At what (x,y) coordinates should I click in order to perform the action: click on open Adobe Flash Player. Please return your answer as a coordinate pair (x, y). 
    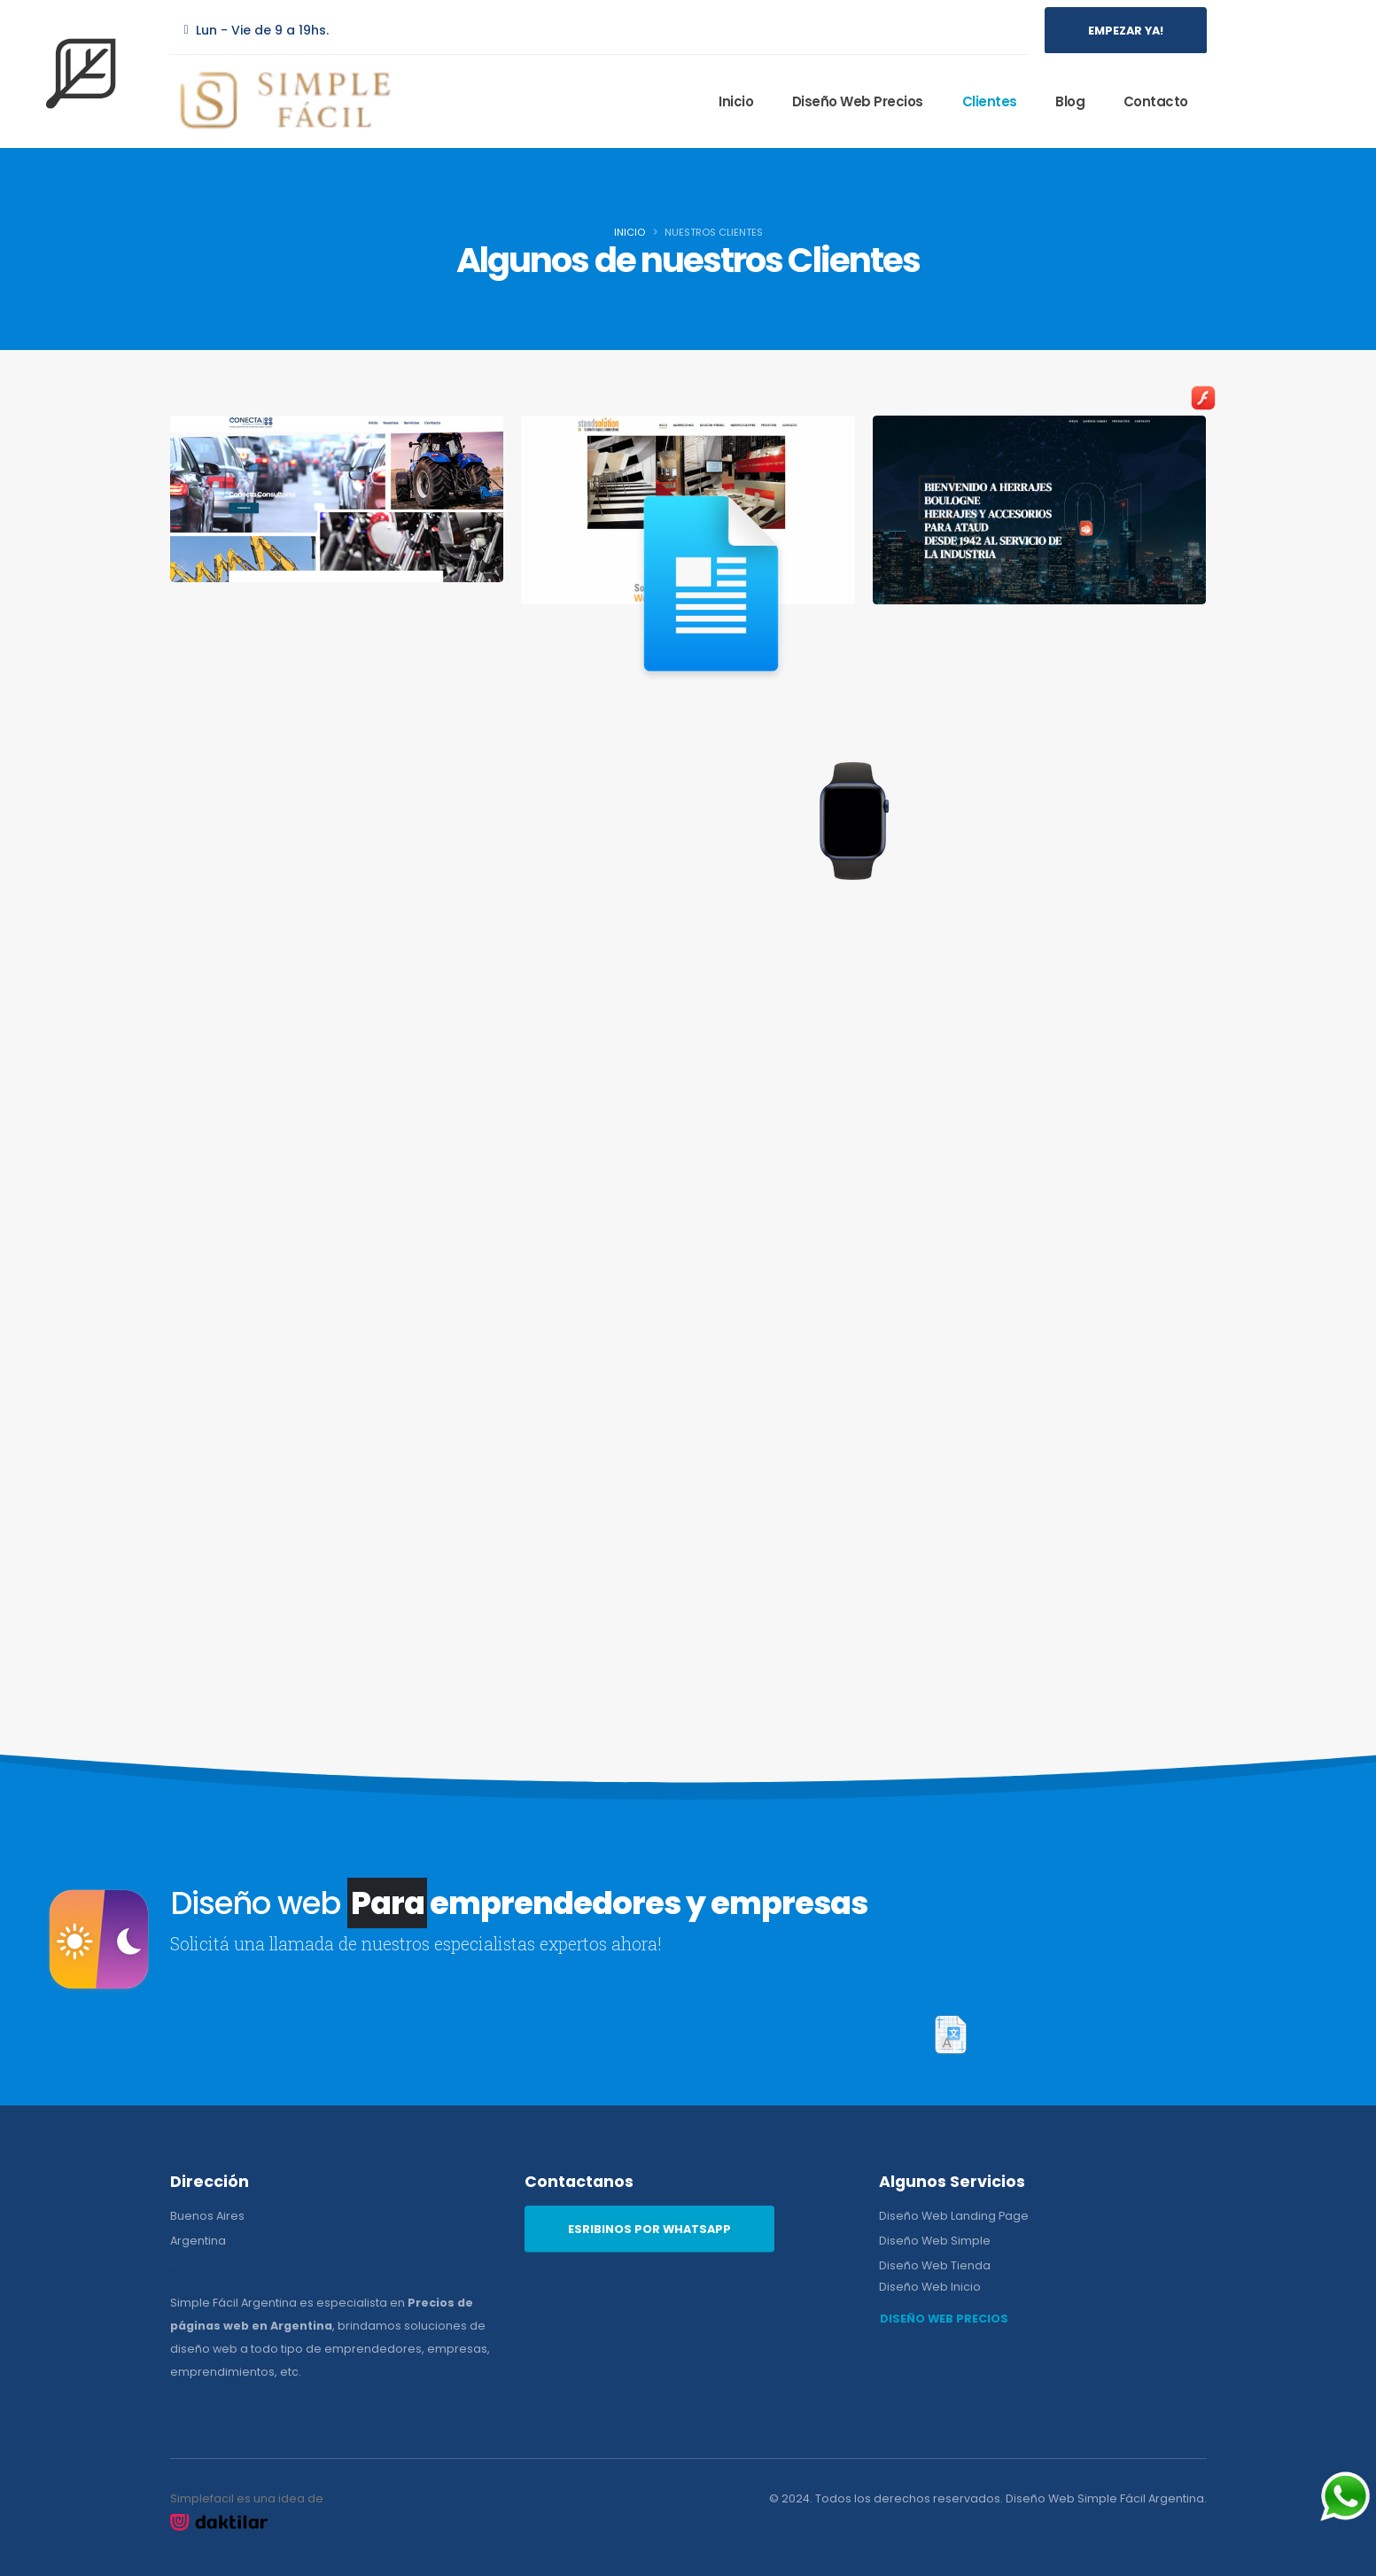
    Looking at the image, I should click on (1203, 398).